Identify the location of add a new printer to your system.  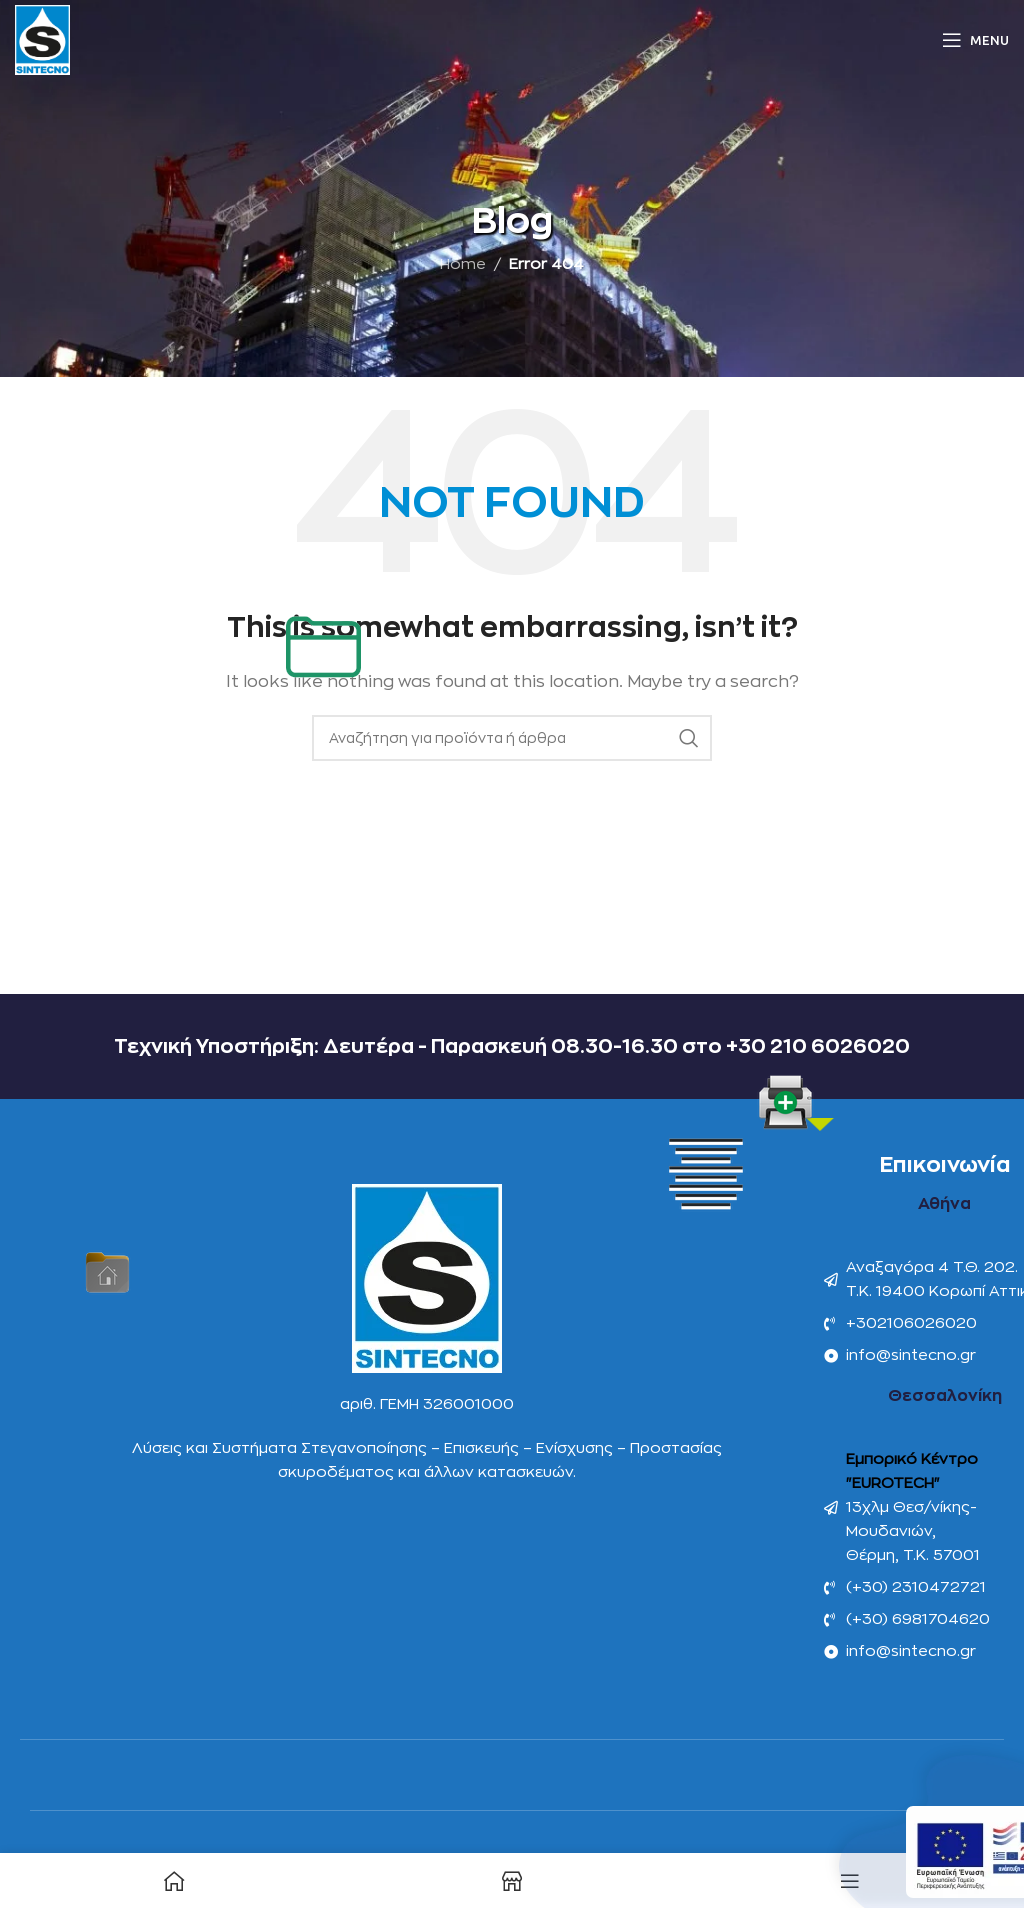
(785, 1102).